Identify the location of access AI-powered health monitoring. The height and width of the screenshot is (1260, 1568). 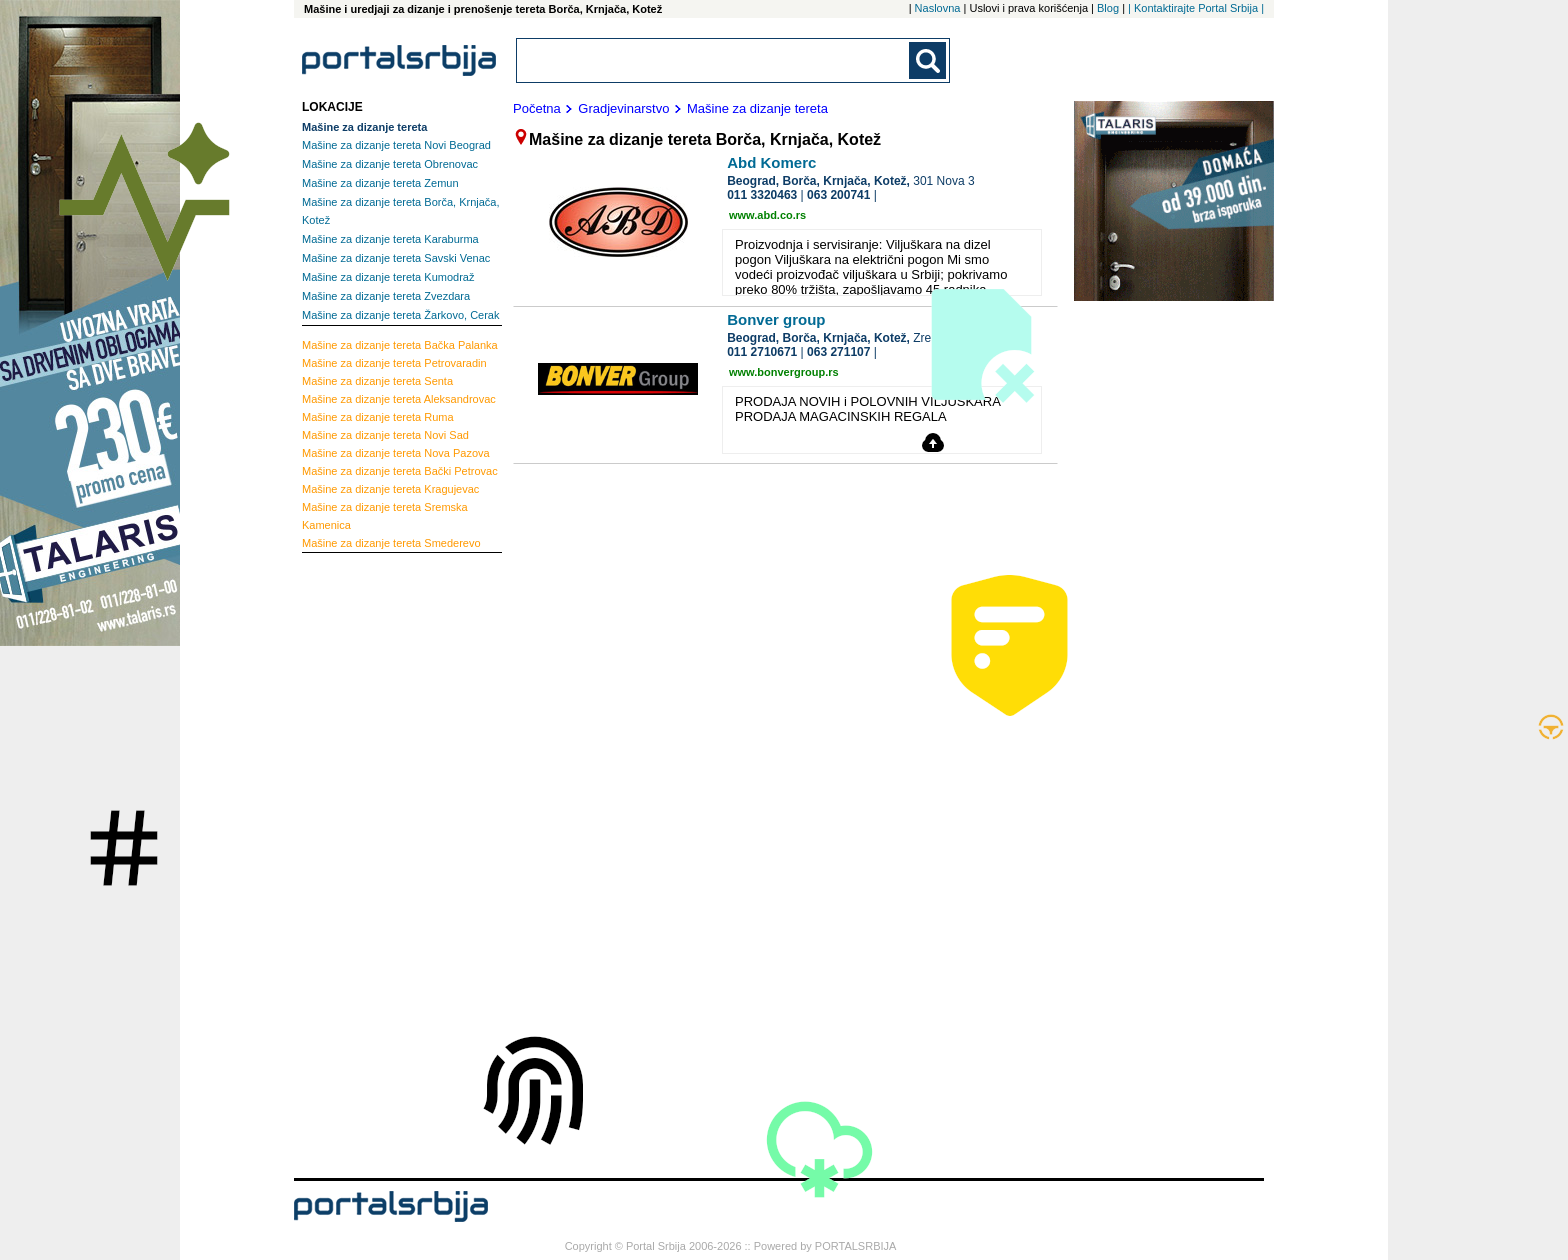
(144, 207).